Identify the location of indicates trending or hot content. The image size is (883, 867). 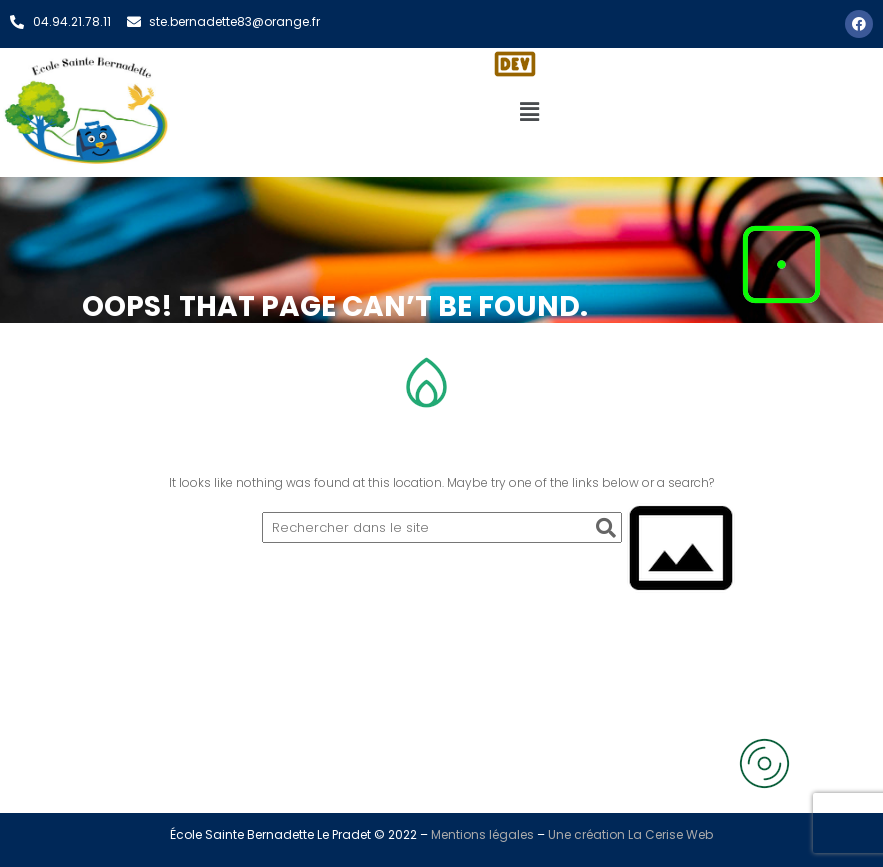
(426, 383).